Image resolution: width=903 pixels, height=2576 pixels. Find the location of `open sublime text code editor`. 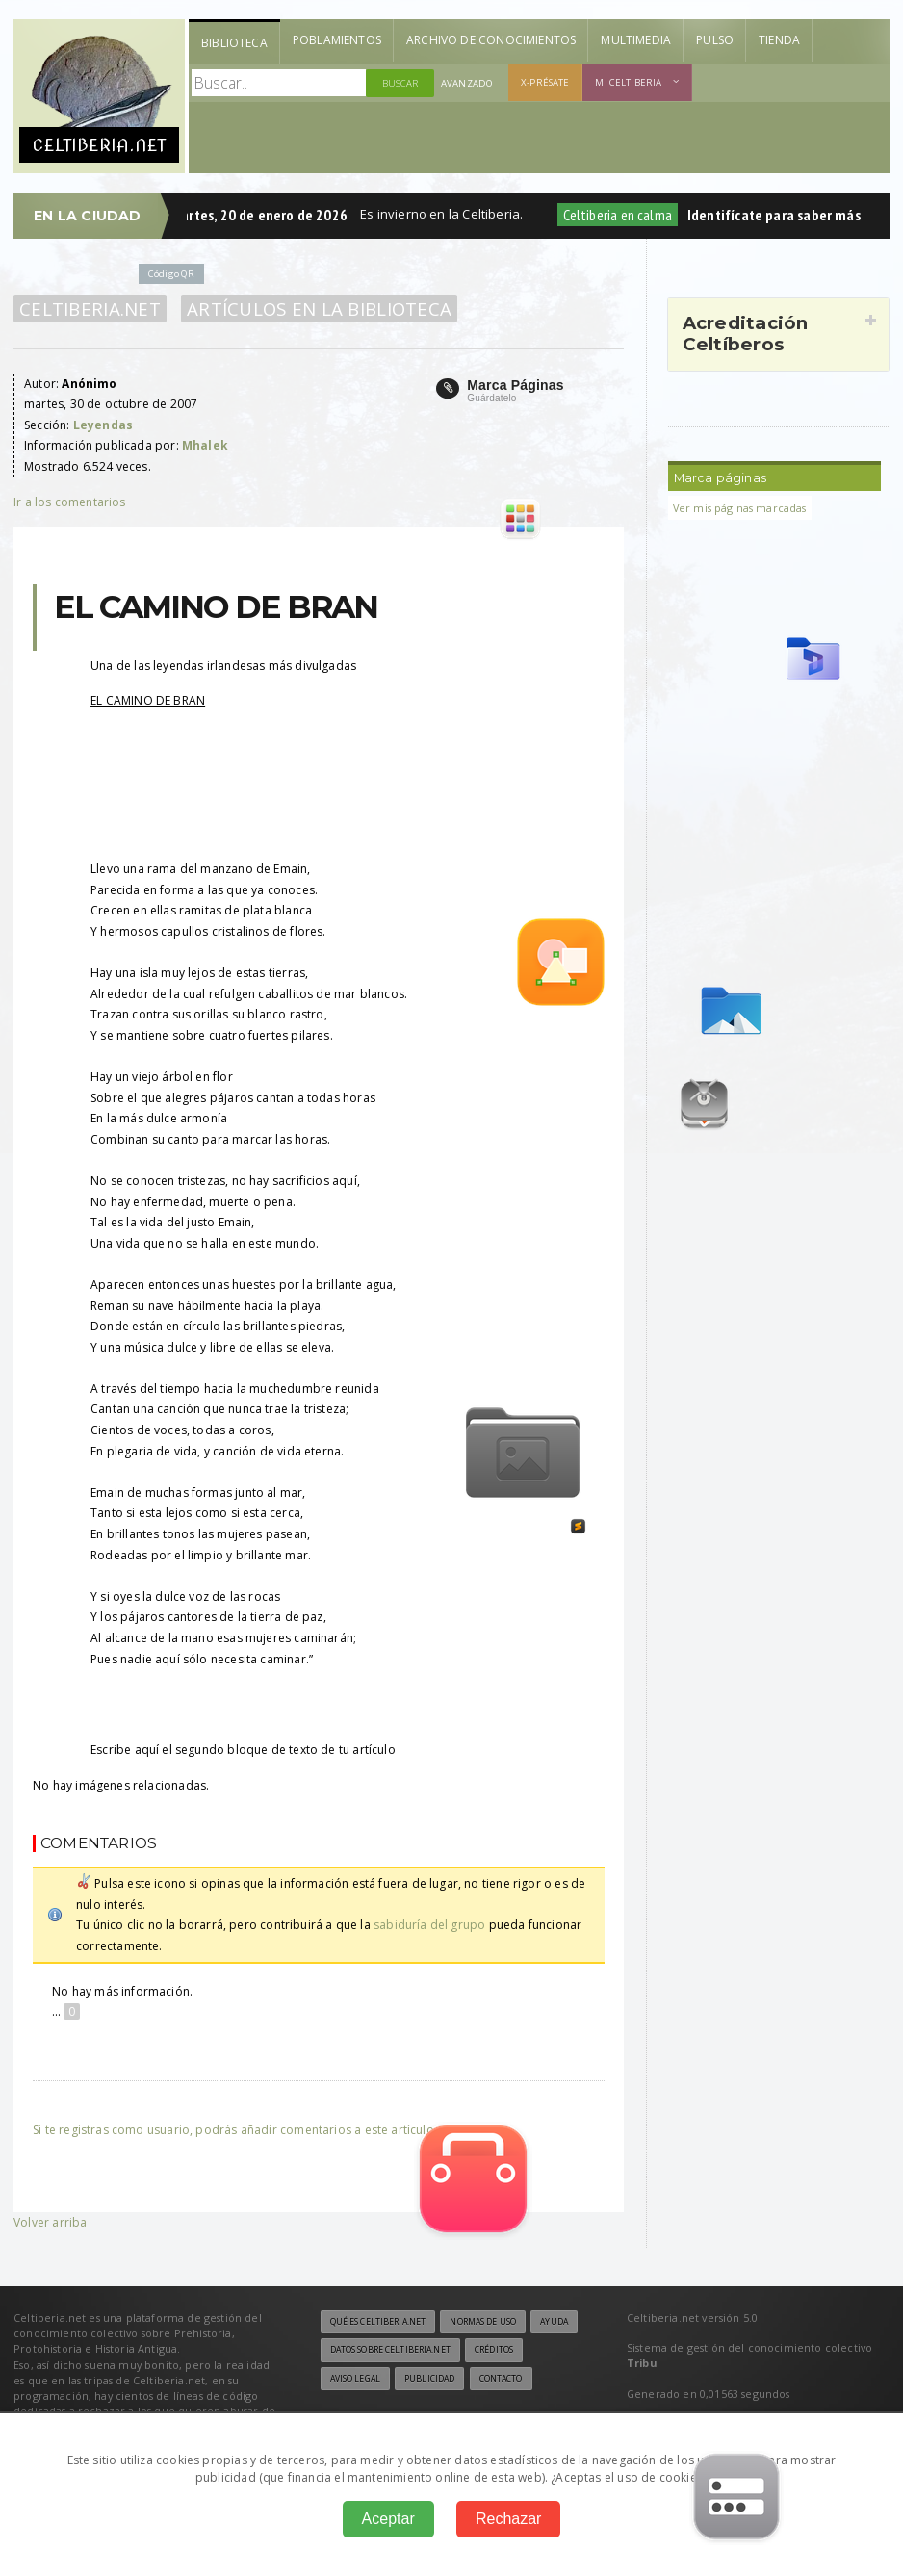

open sublime text code editor is located at coordinates (578, 1526).